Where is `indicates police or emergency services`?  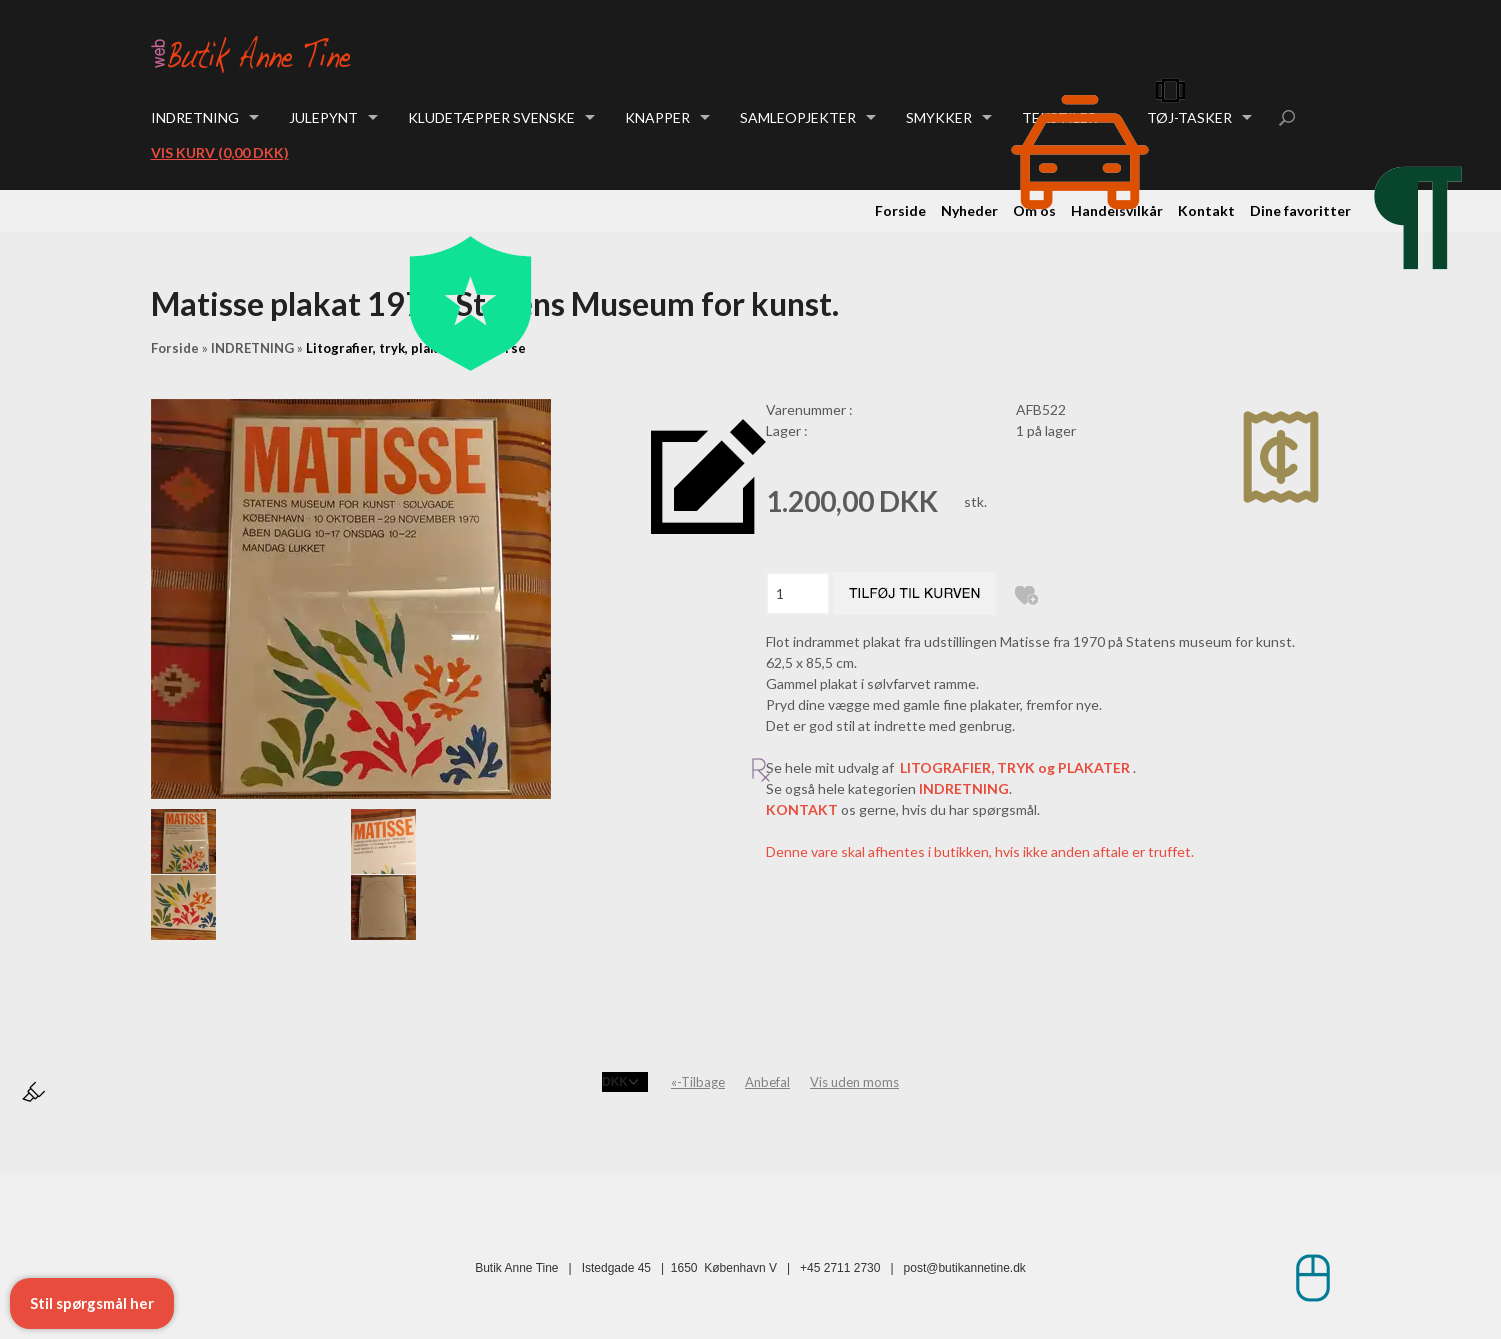 indicates police or emergency services is located at coordinates (1080, 159).